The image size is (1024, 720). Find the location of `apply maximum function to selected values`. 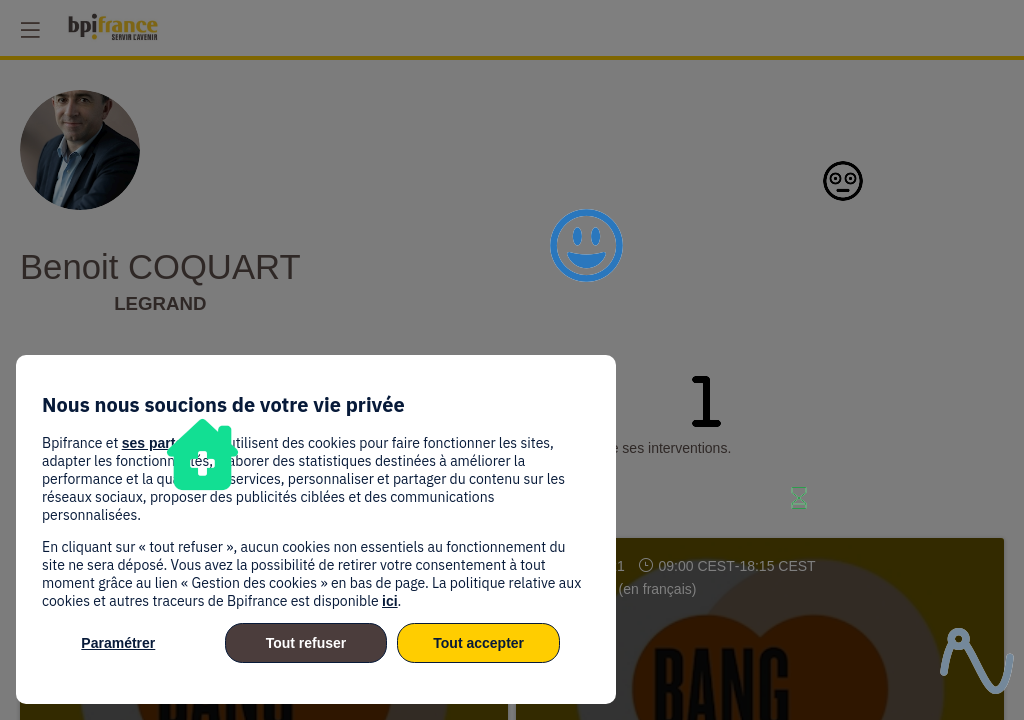

apply maximum function to selected values is located at coordinates (977, 661).